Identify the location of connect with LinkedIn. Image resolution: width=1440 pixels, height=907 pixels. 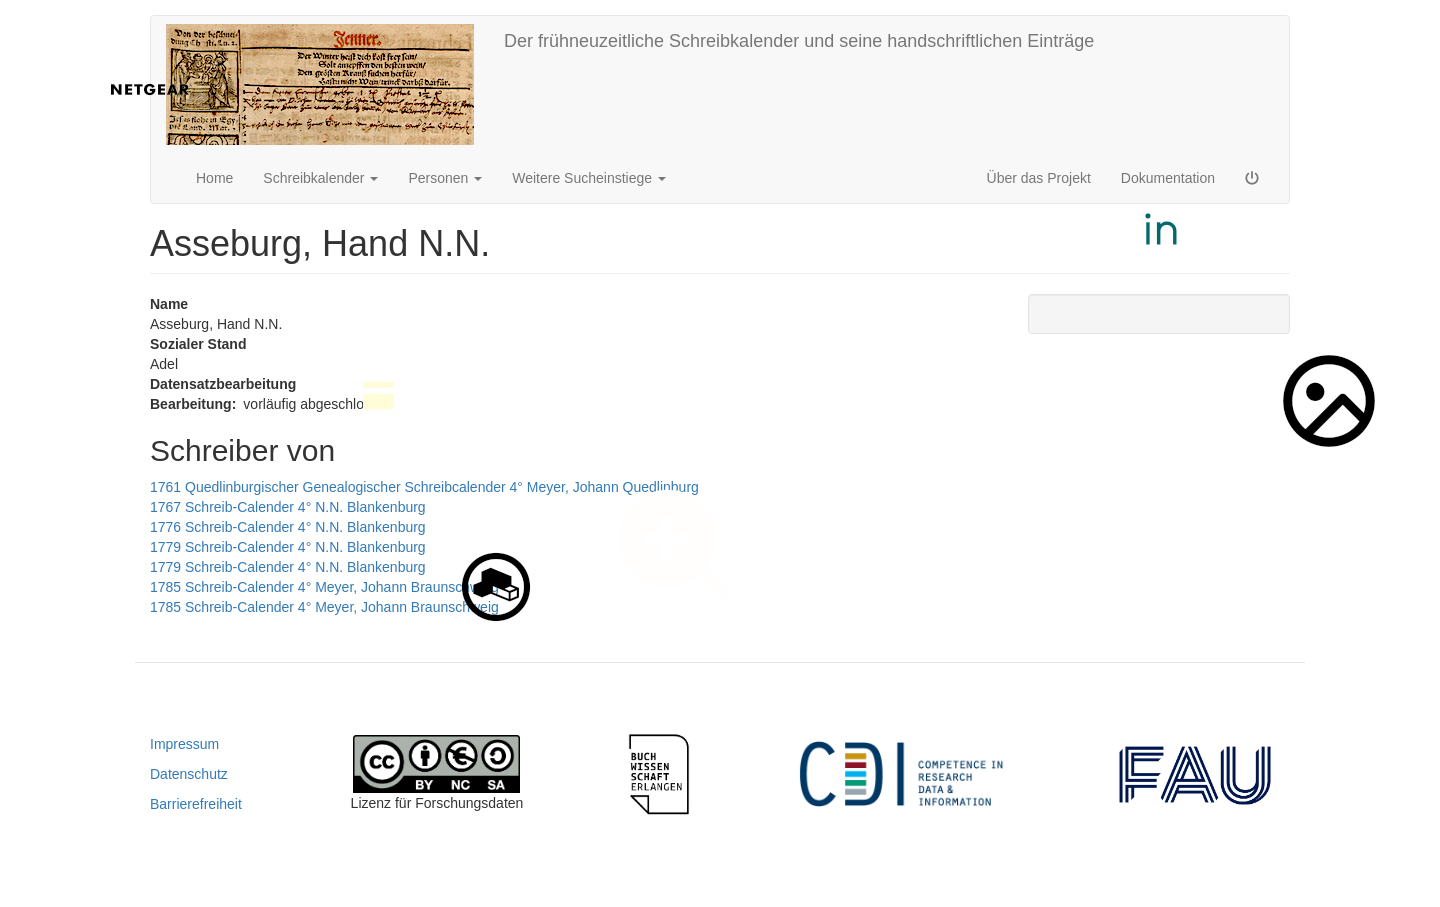
(1160, 228).